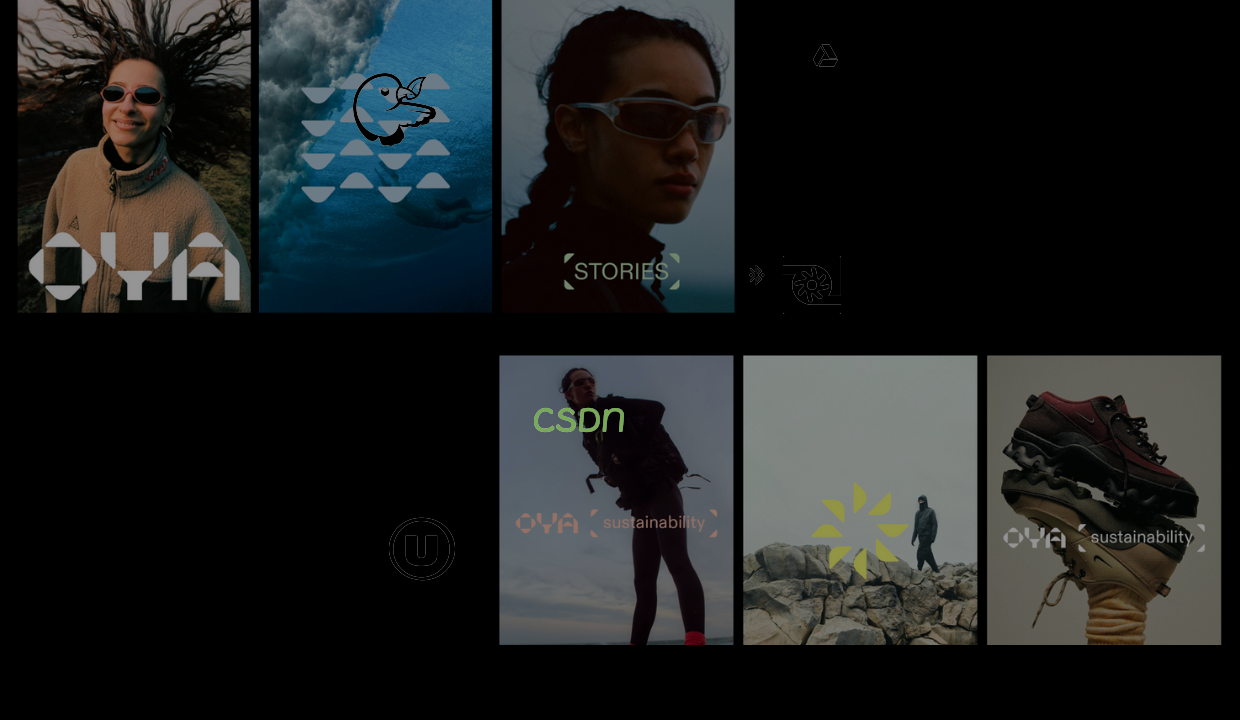 This screenshot has height=720, width=1240. I want to click on magasins u brand logo, so click(422, 549).